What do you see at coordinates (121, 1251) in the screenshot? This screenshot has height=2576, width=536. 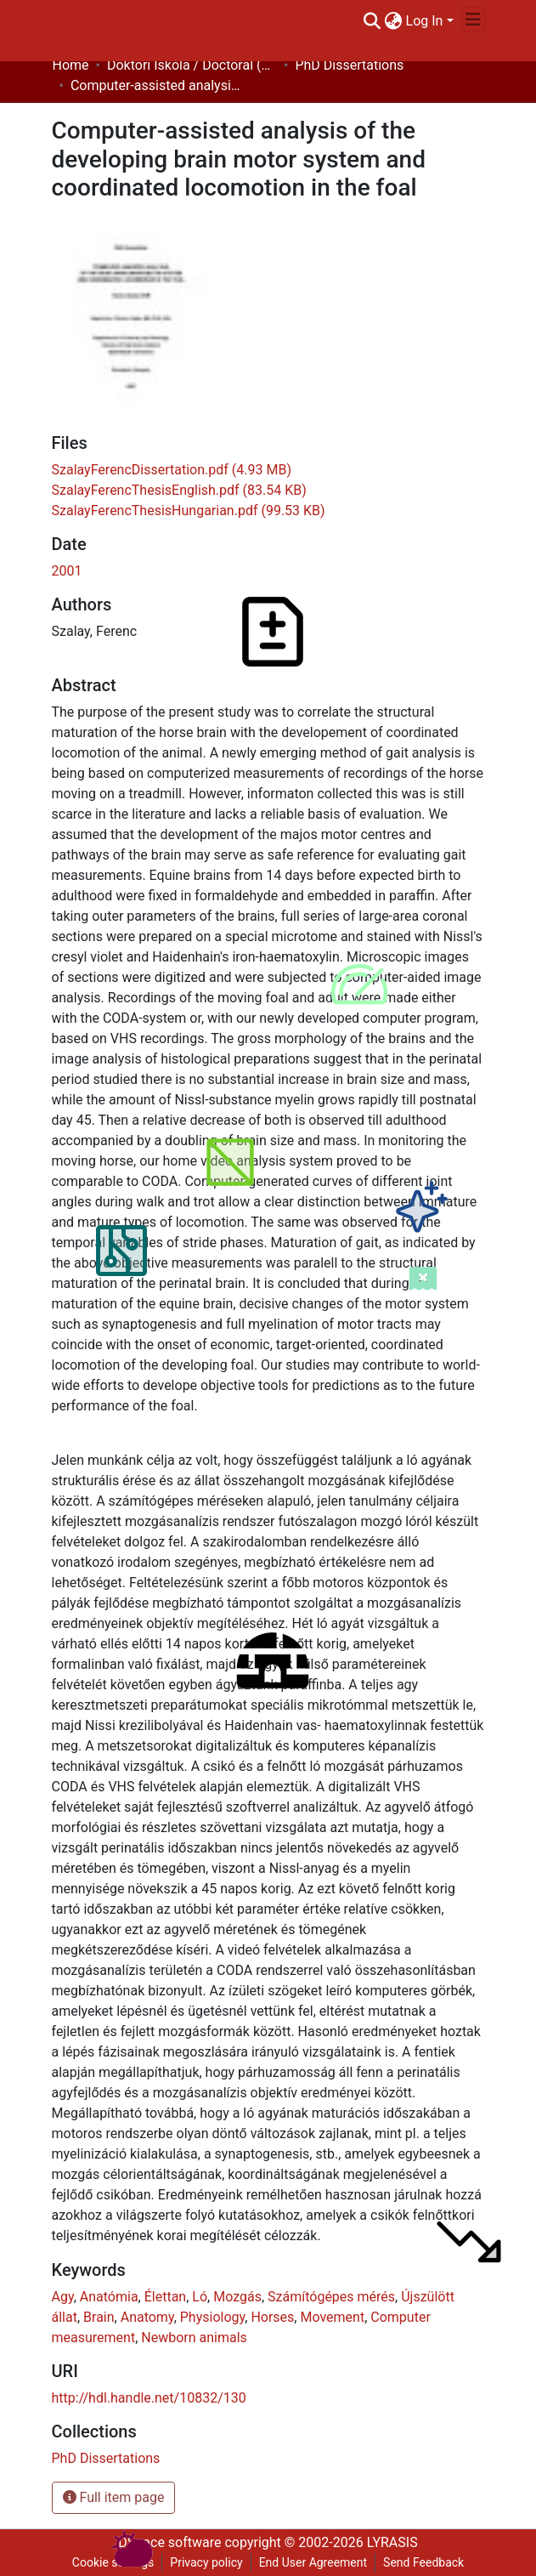 I see `access hardware or circuit settings` at bounding box center [121, 1251].